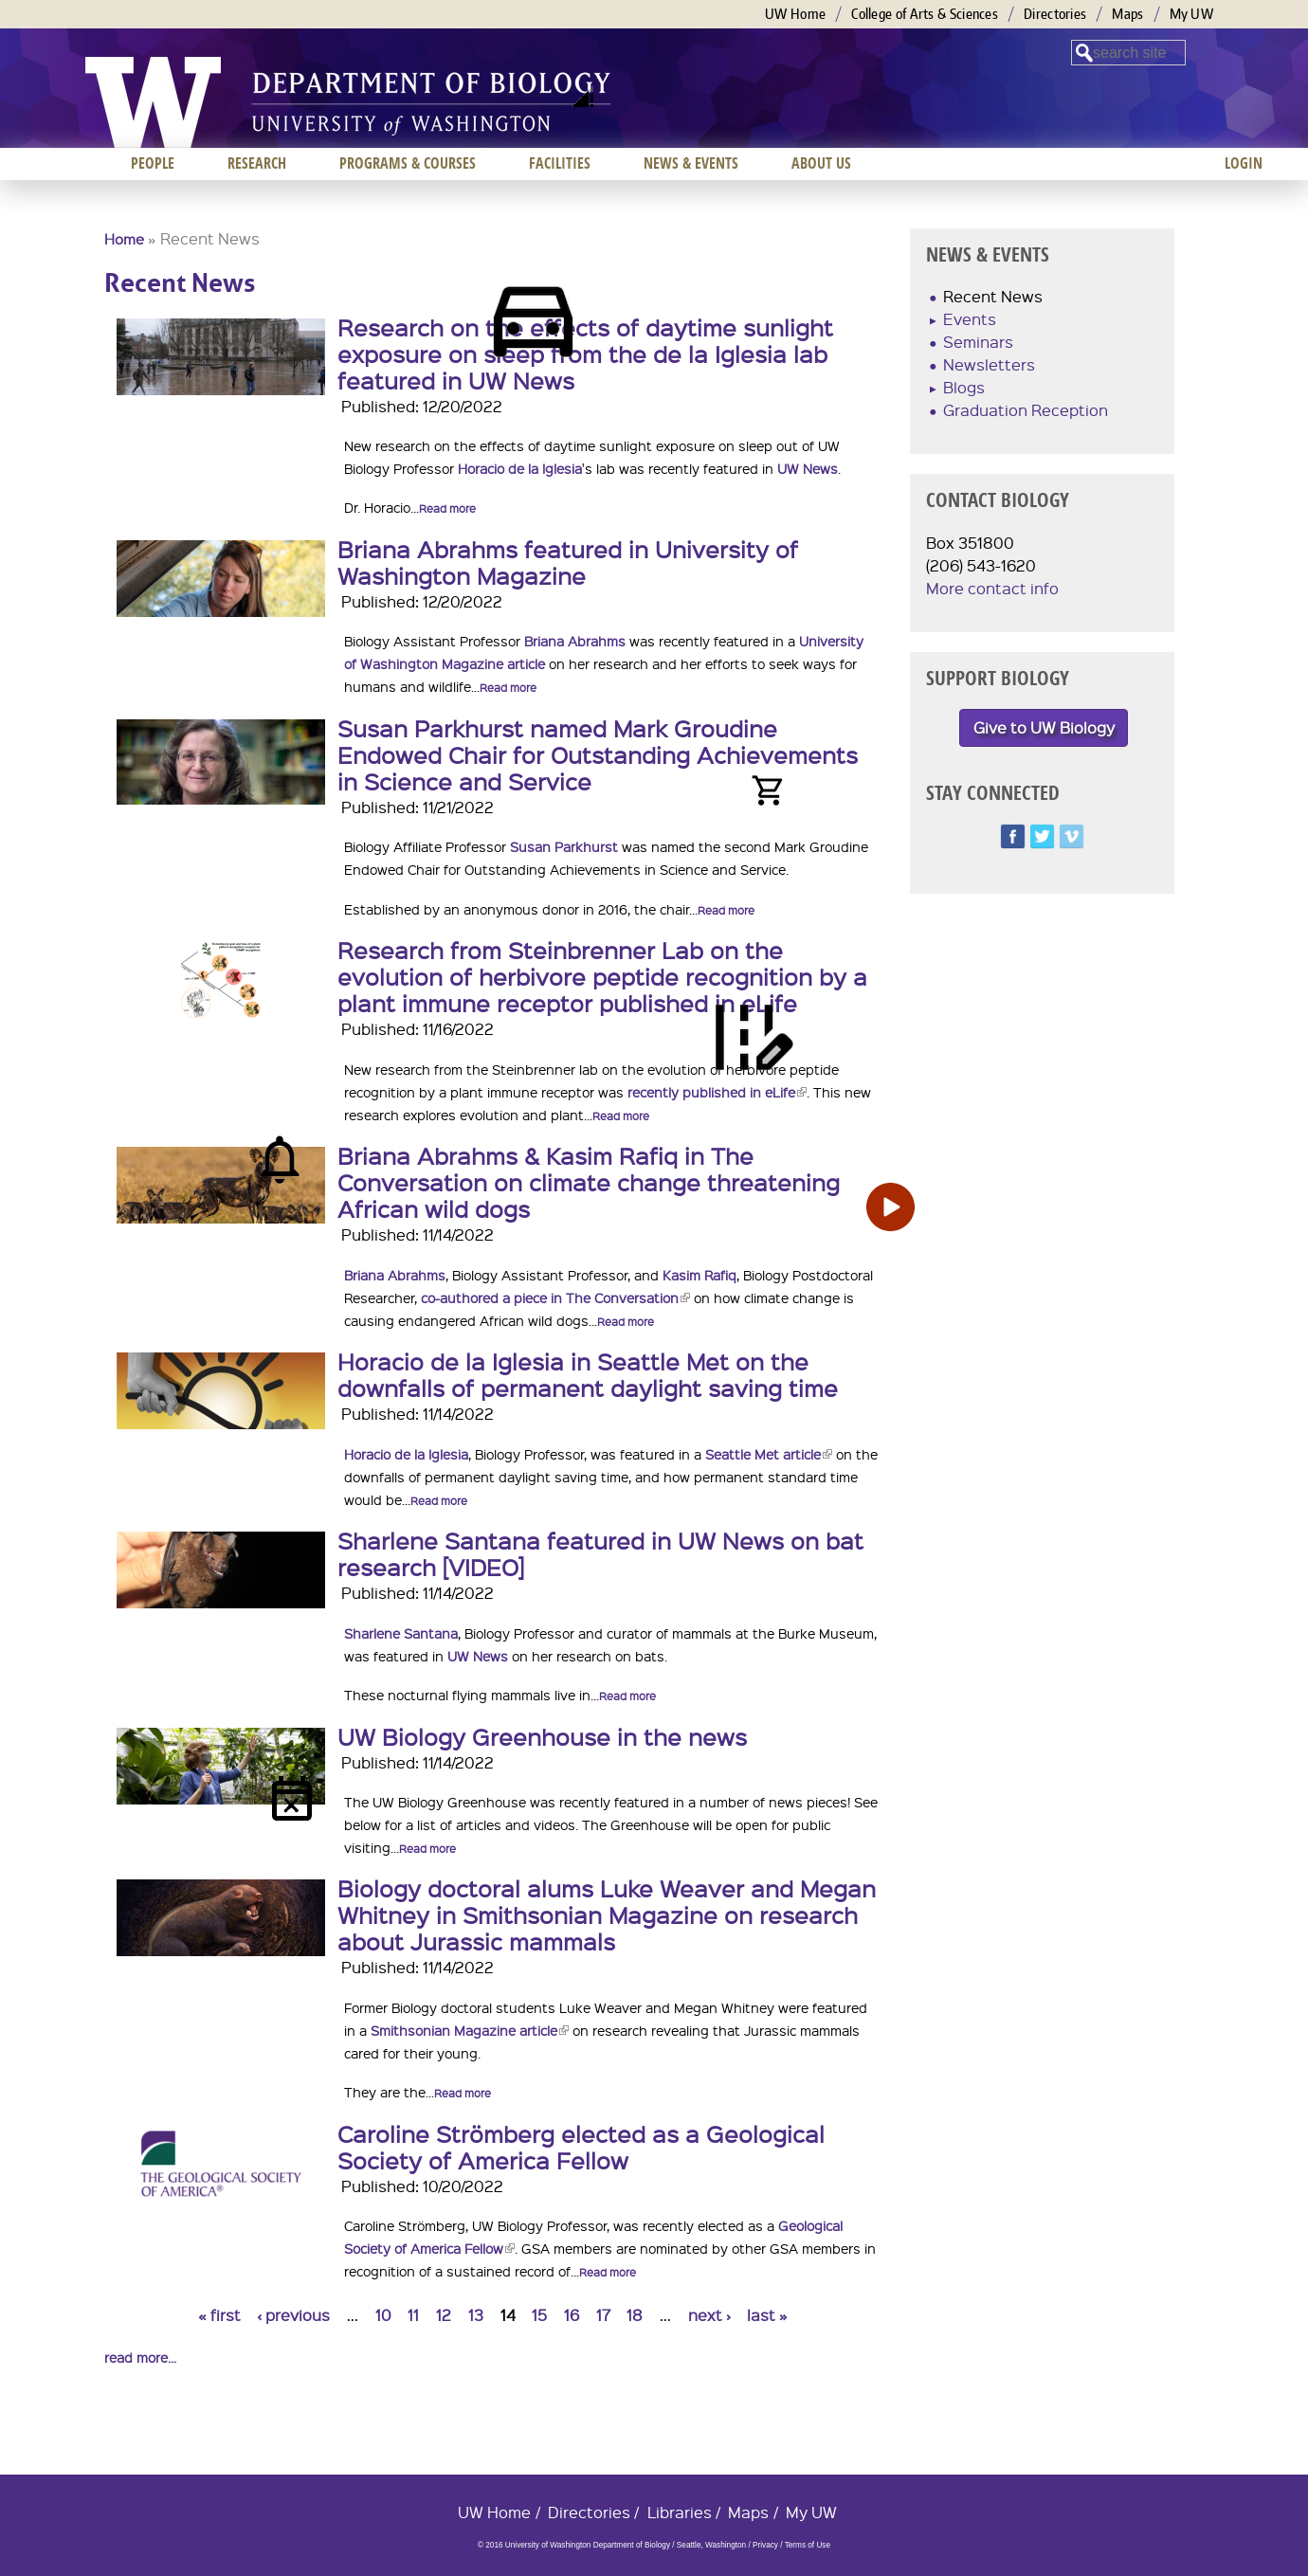 The width and height of the screenshot is (1308, 2576). What do you see at coordinates (748, 1037) in the screenshot?
I see `edit road or route details` at bounding box center [748, 1037].